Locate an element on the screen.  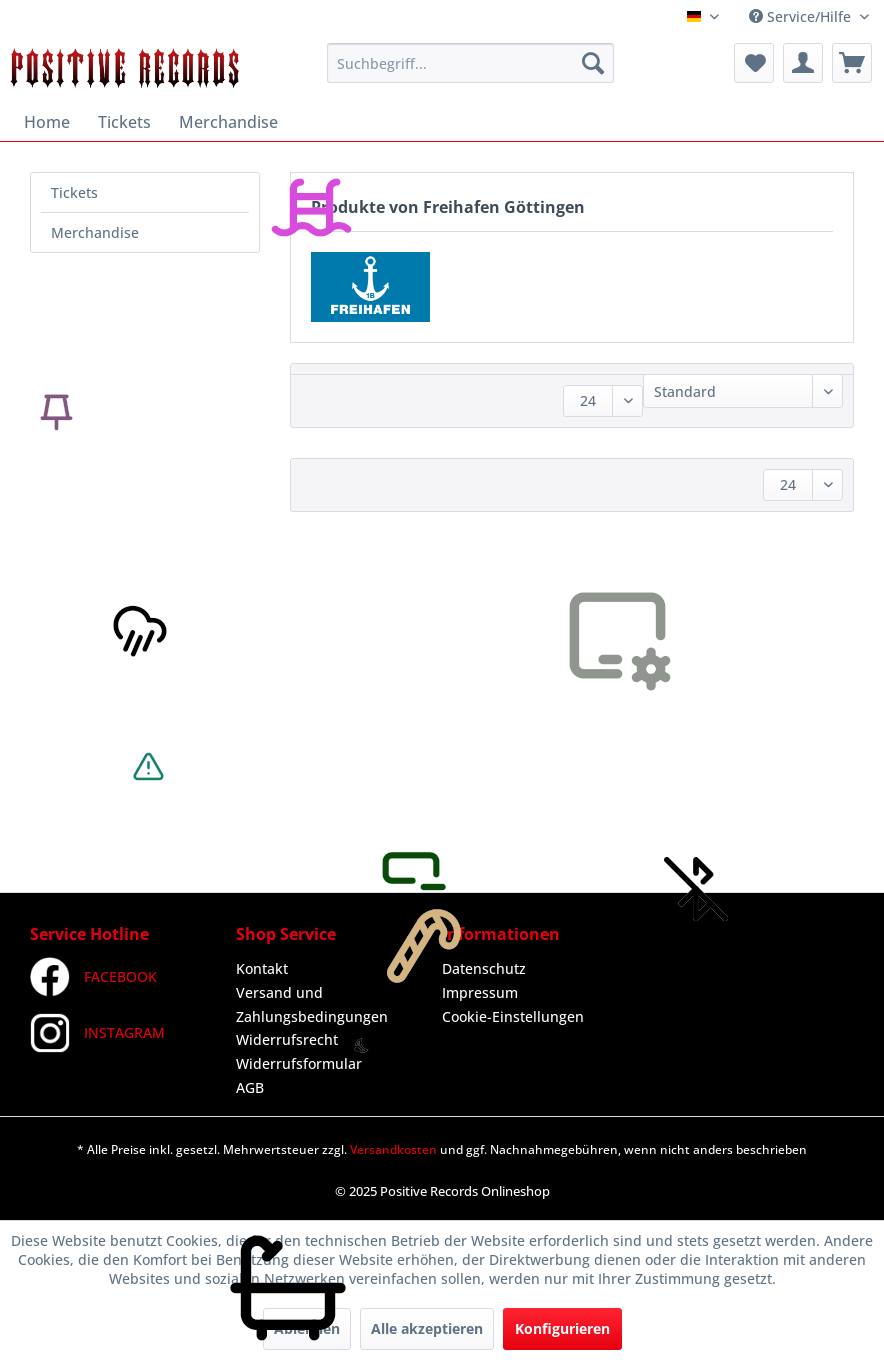
indicates rainy and windy weather conditions is located at coordinates (140, 630).